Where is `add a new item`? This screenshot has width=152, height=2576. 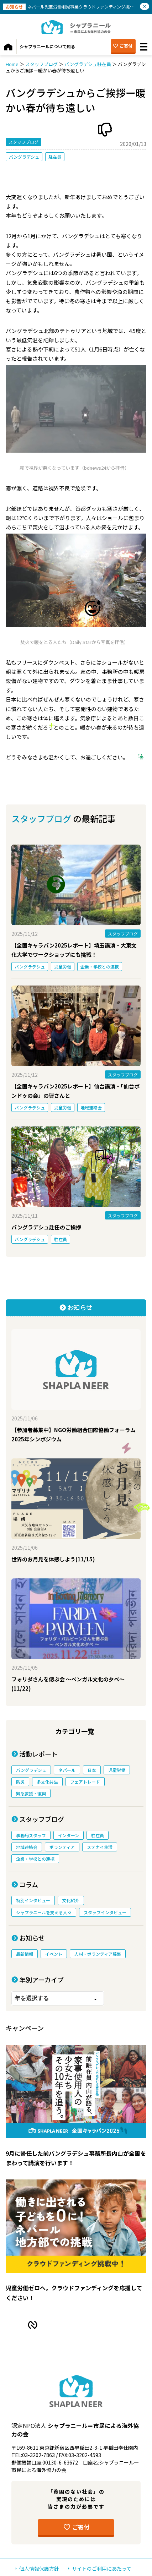
add a new item is located at coordinates (51, 725).